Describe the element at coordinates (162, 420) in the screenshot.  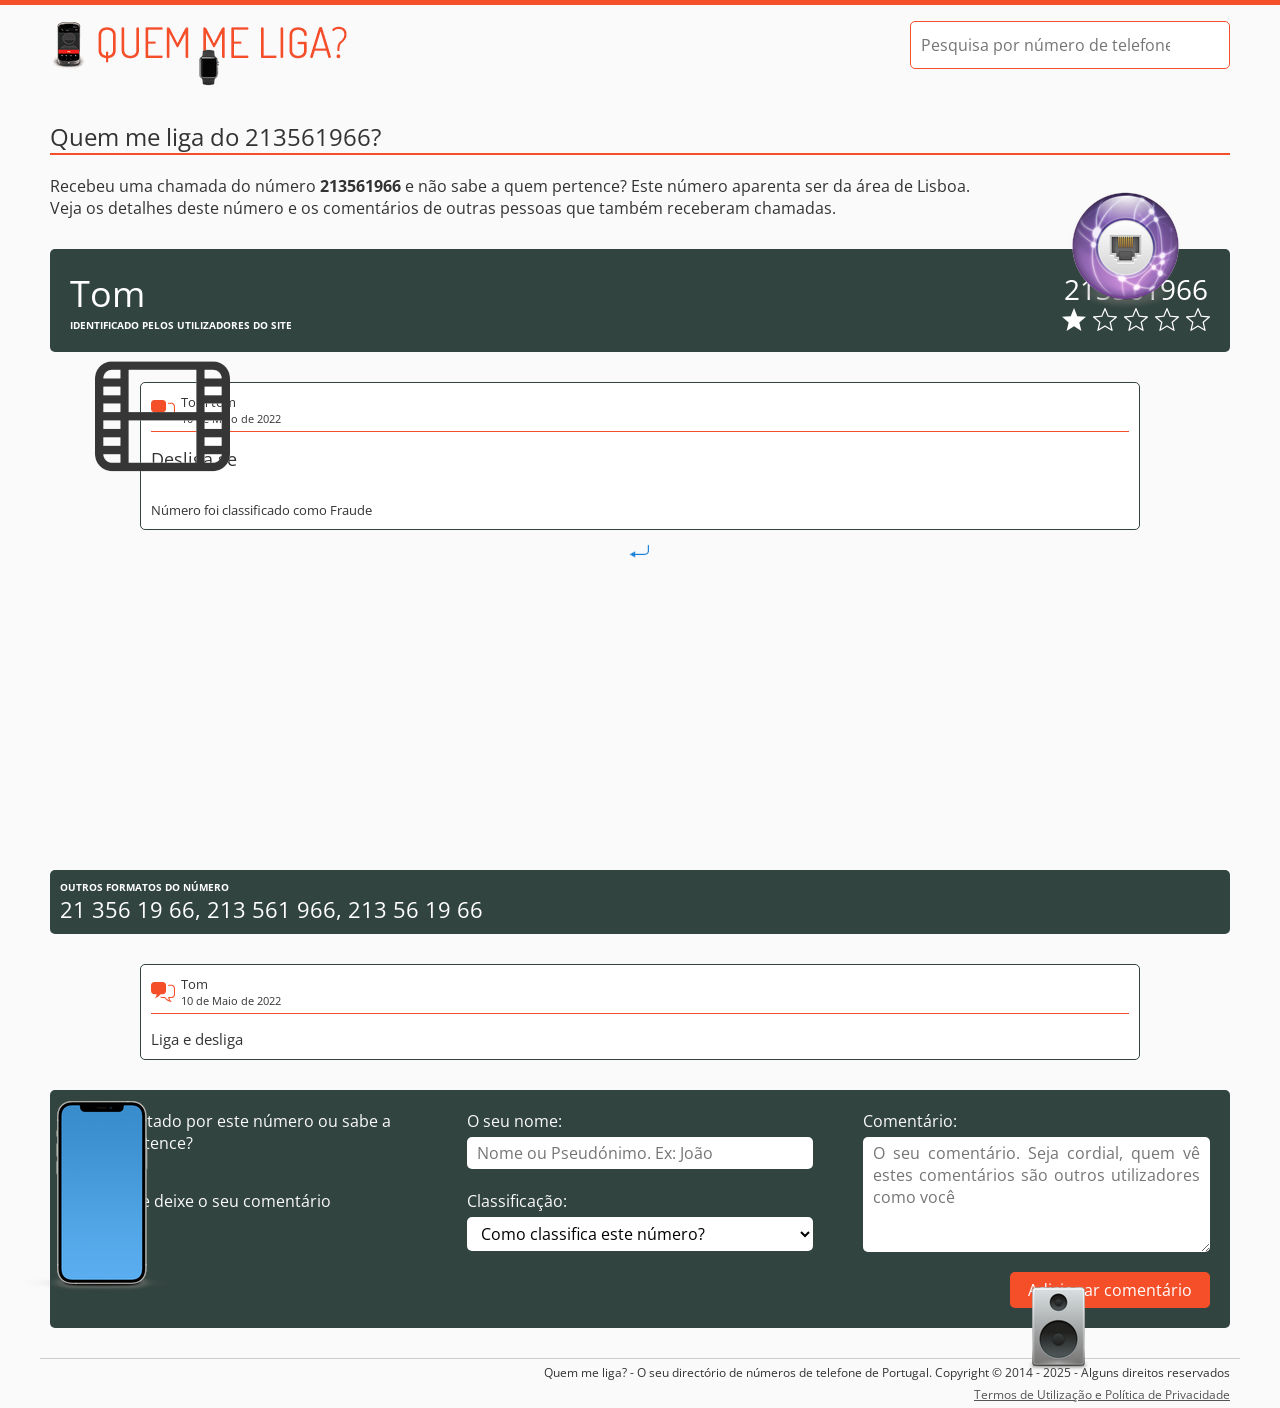
I see `open video player application` at that location.